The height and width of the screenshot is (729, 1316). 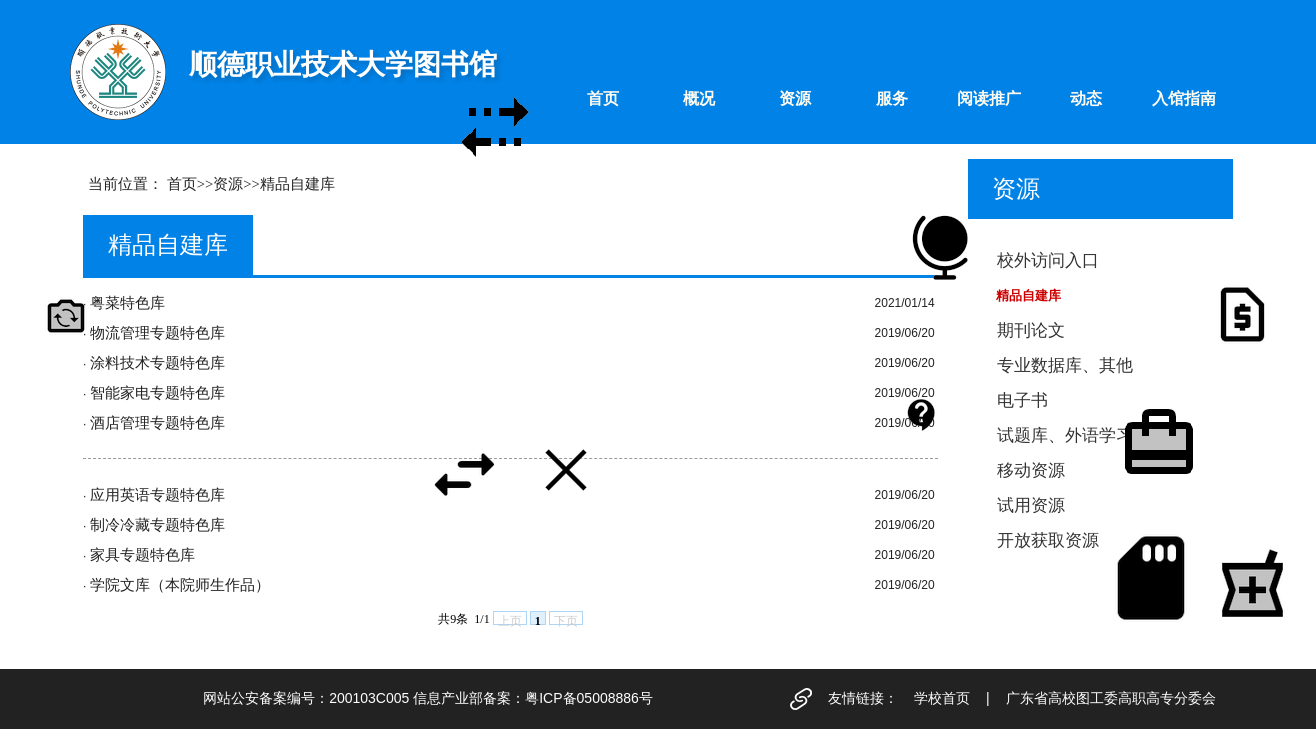 What do you see at coordinates (66, 316) in the screenshot?
I see `switch between front and rear camera` at bounding box center [66, 316].